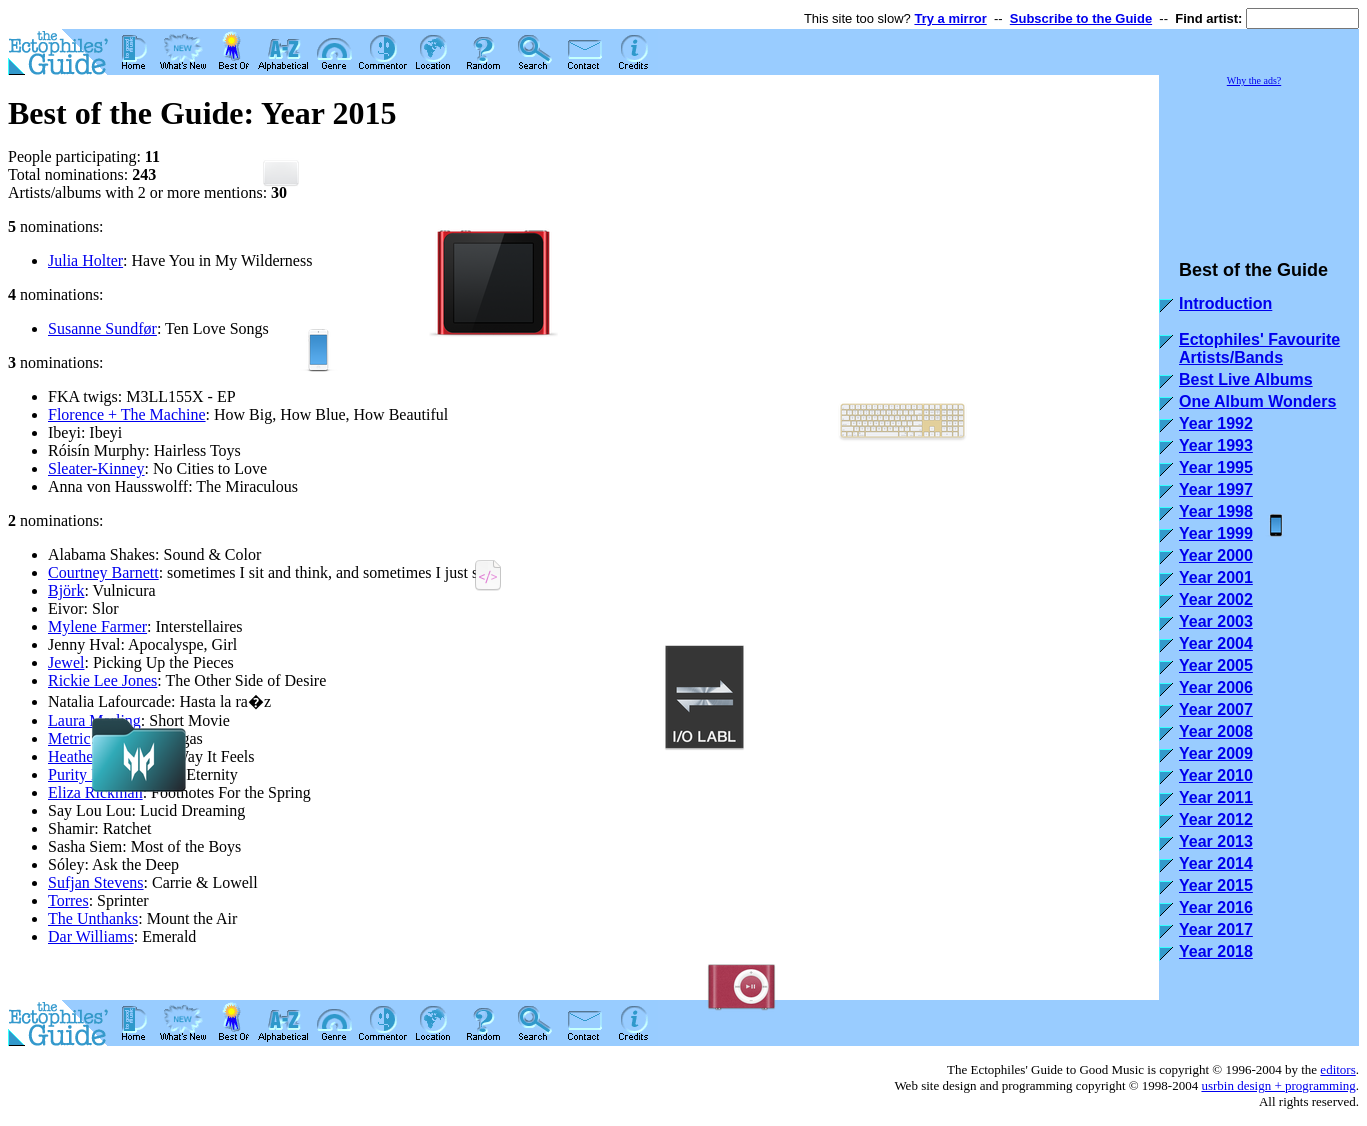  Describe the element at coordinates (281, 173) in the screenshot. I see `magic trackpad connected via bluetooth` at that location.